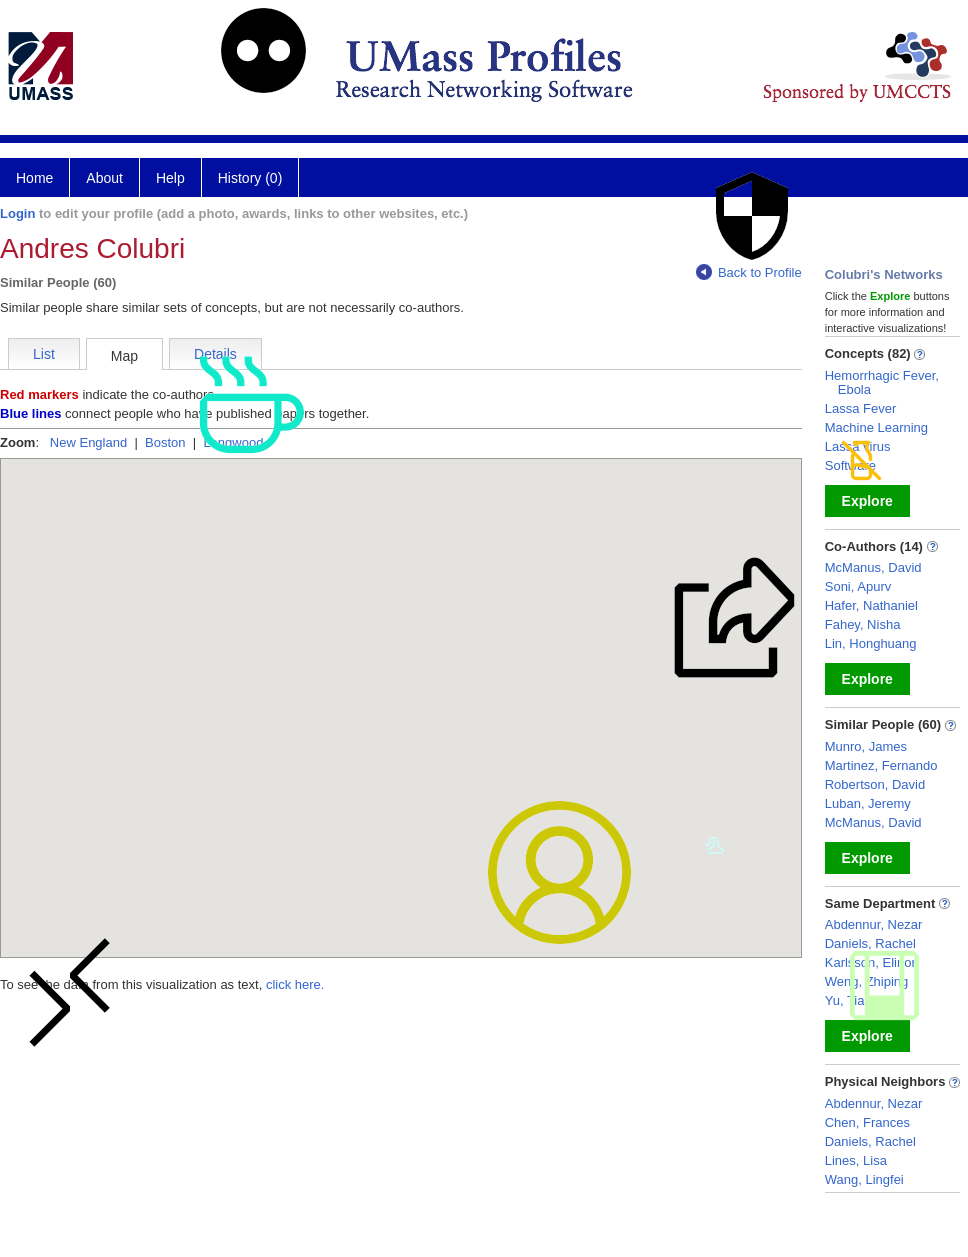  I want to click on access your account settings, so click(559, 872).